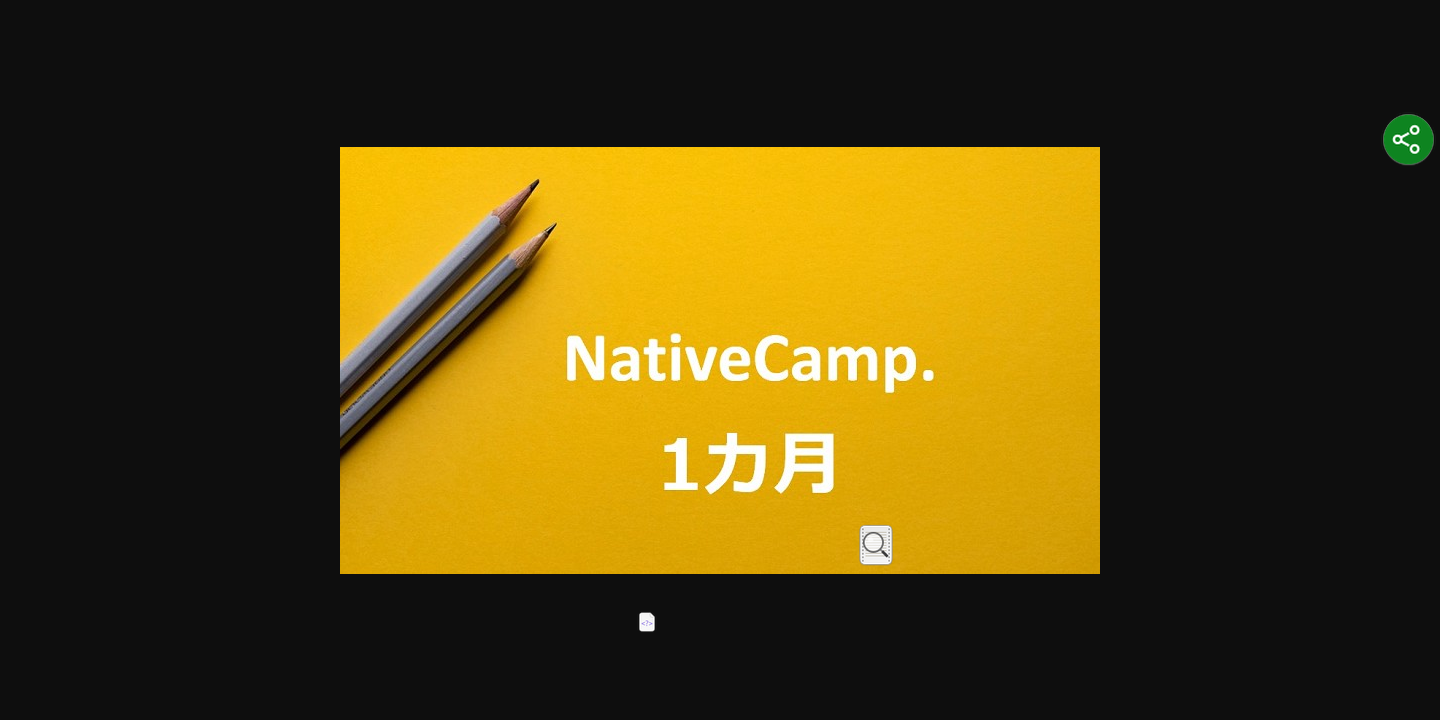 The image size is (1440, 720). Describe the element at coordinates (647, 622) in the screenshot. I see `indicates a PHP source code file` at that location.